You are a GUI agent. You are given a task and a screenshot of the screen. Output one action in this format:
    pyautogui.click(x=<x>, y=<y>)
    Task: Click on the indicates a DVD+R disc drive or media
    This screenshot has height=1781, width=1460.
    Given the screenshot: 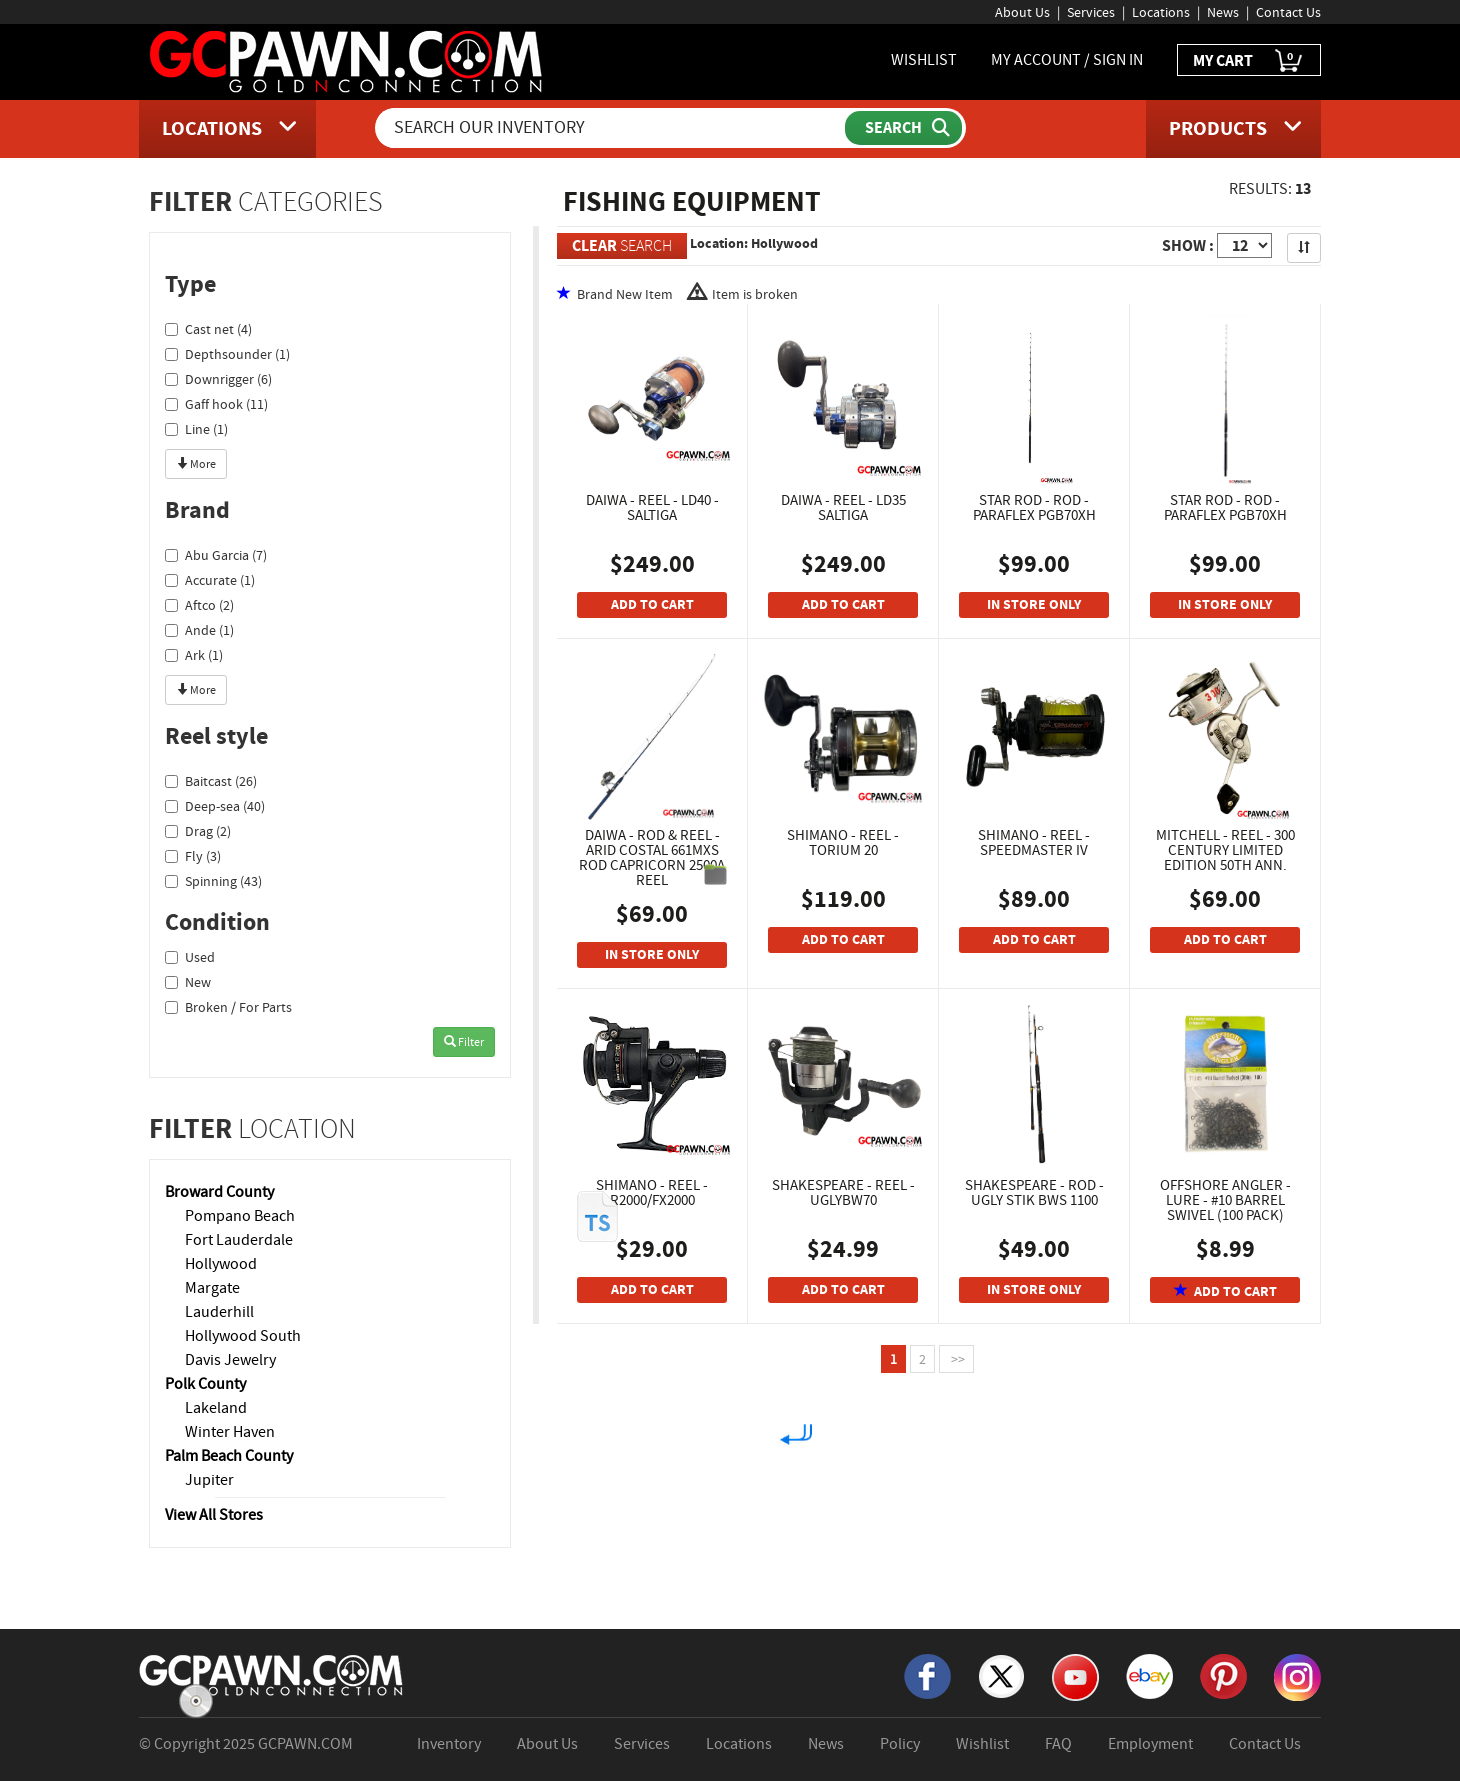 What is the action you would take?
    pyautogui.click(x=196, y=1701)
    